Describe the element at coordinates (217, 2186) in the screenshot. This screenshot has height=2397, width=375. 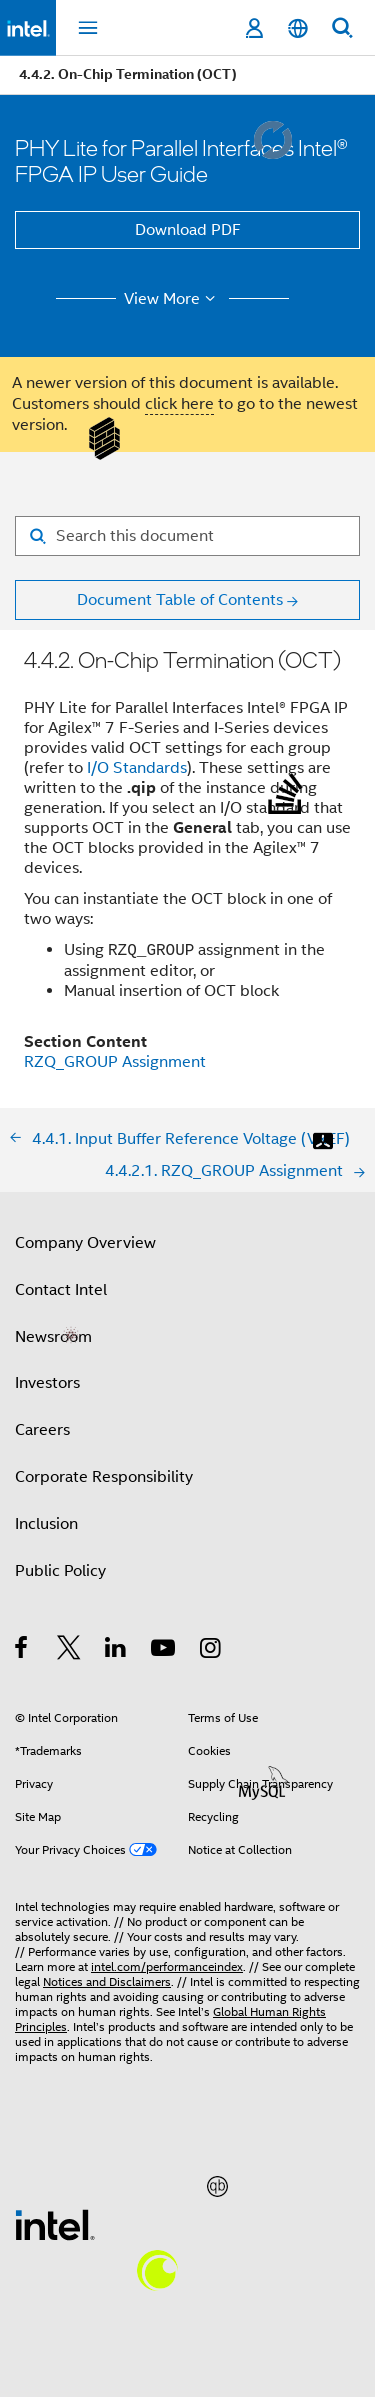
I see `open qbittorrent torrent client` at that location.